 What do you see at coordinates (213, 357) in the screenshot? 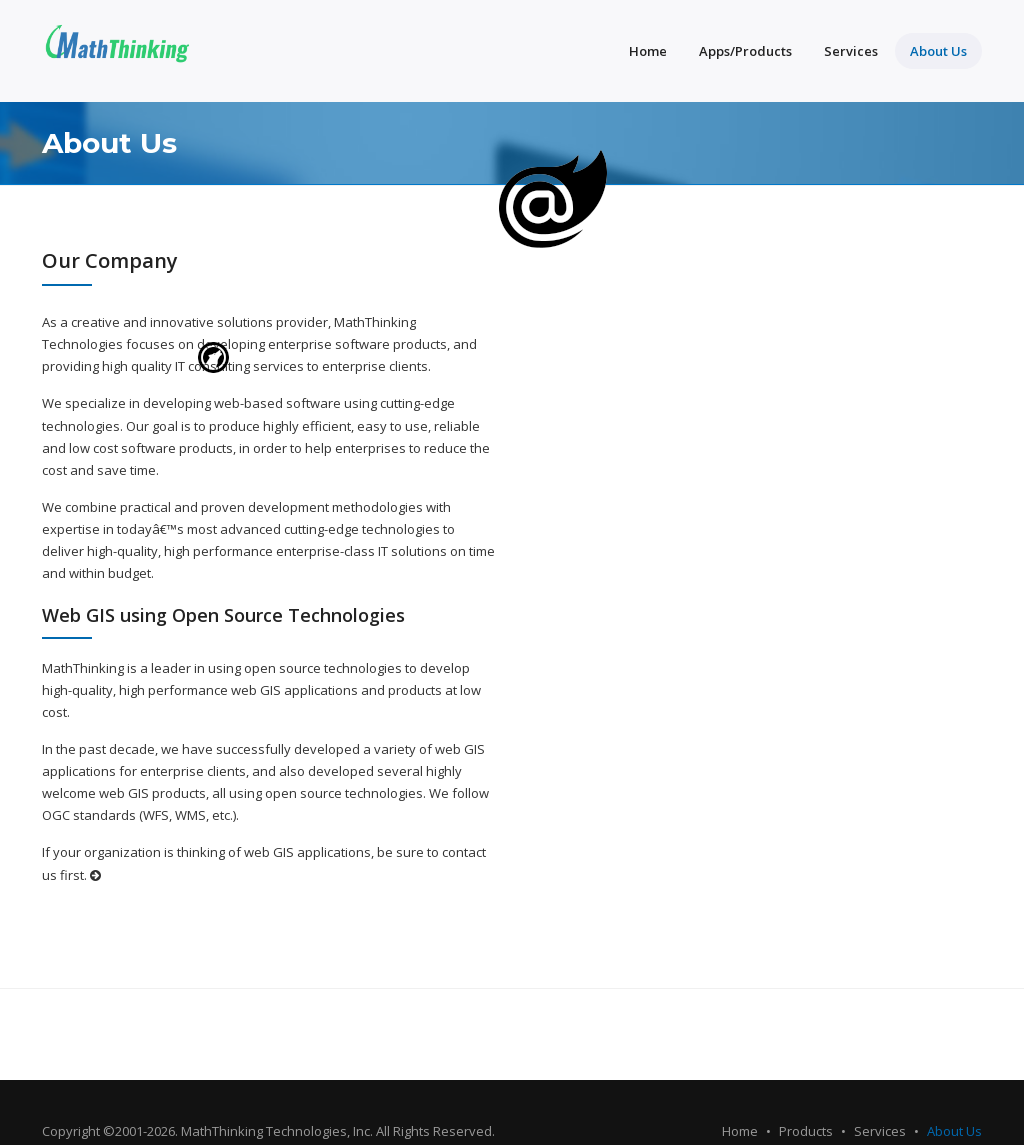
I see `open librewolf browser` at bounding box center [213, 357].